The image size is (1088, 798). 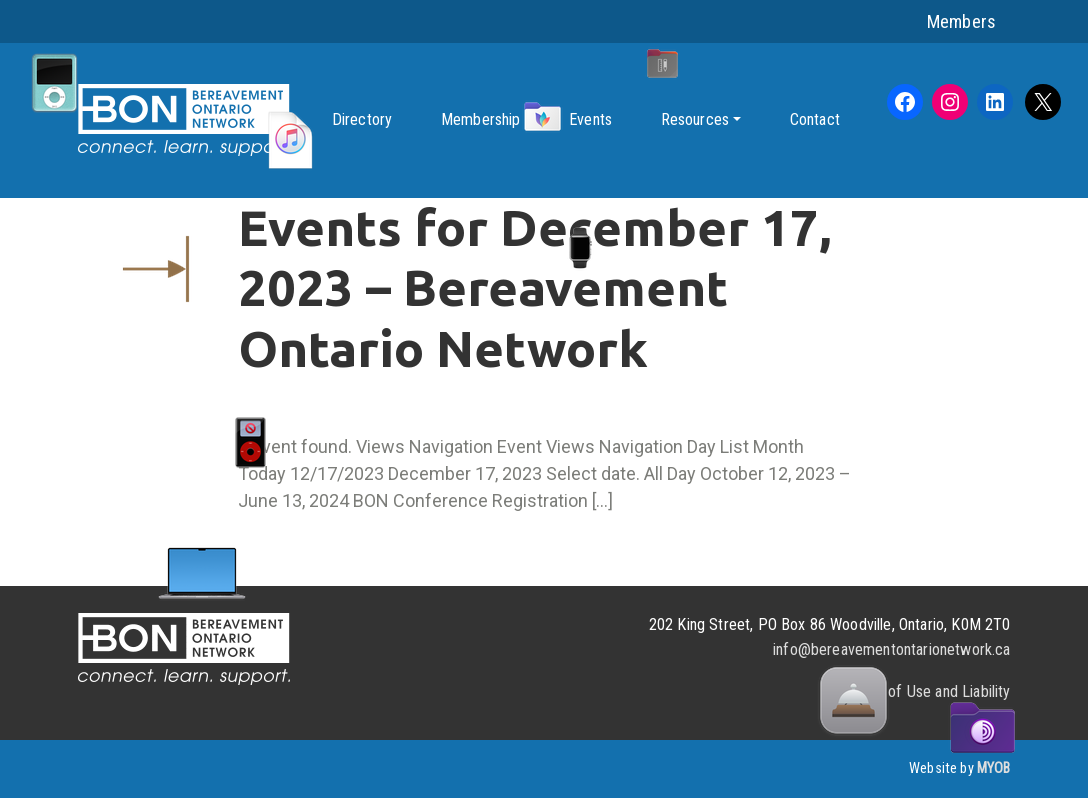 What do you see at coordinates (982, 729) in the screenshot?
I see `folder containing tor browser files` at bounding box center [982, 729].